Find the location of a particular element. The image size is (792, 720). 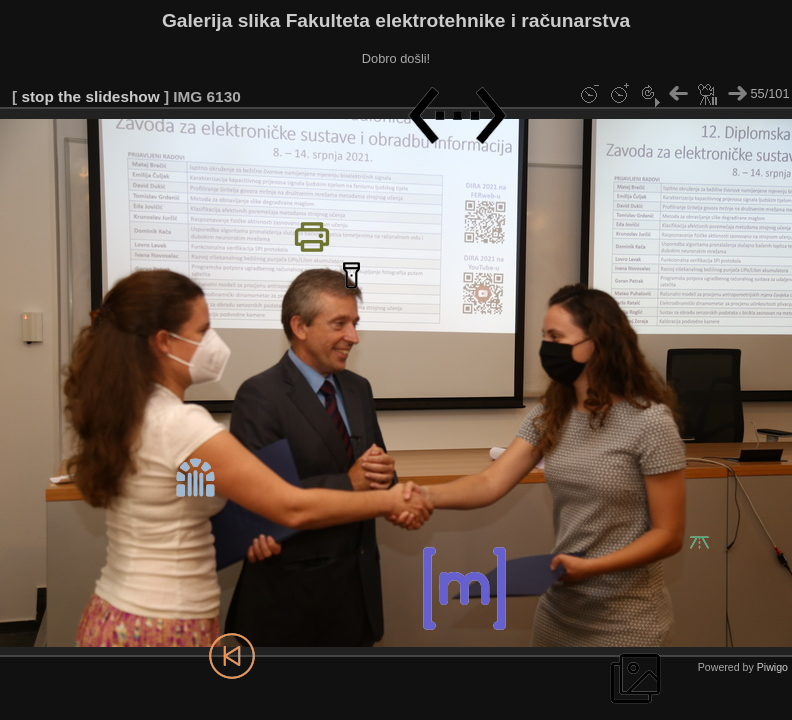

access ethernet or wired network settings is located at coordinates (457, 115).